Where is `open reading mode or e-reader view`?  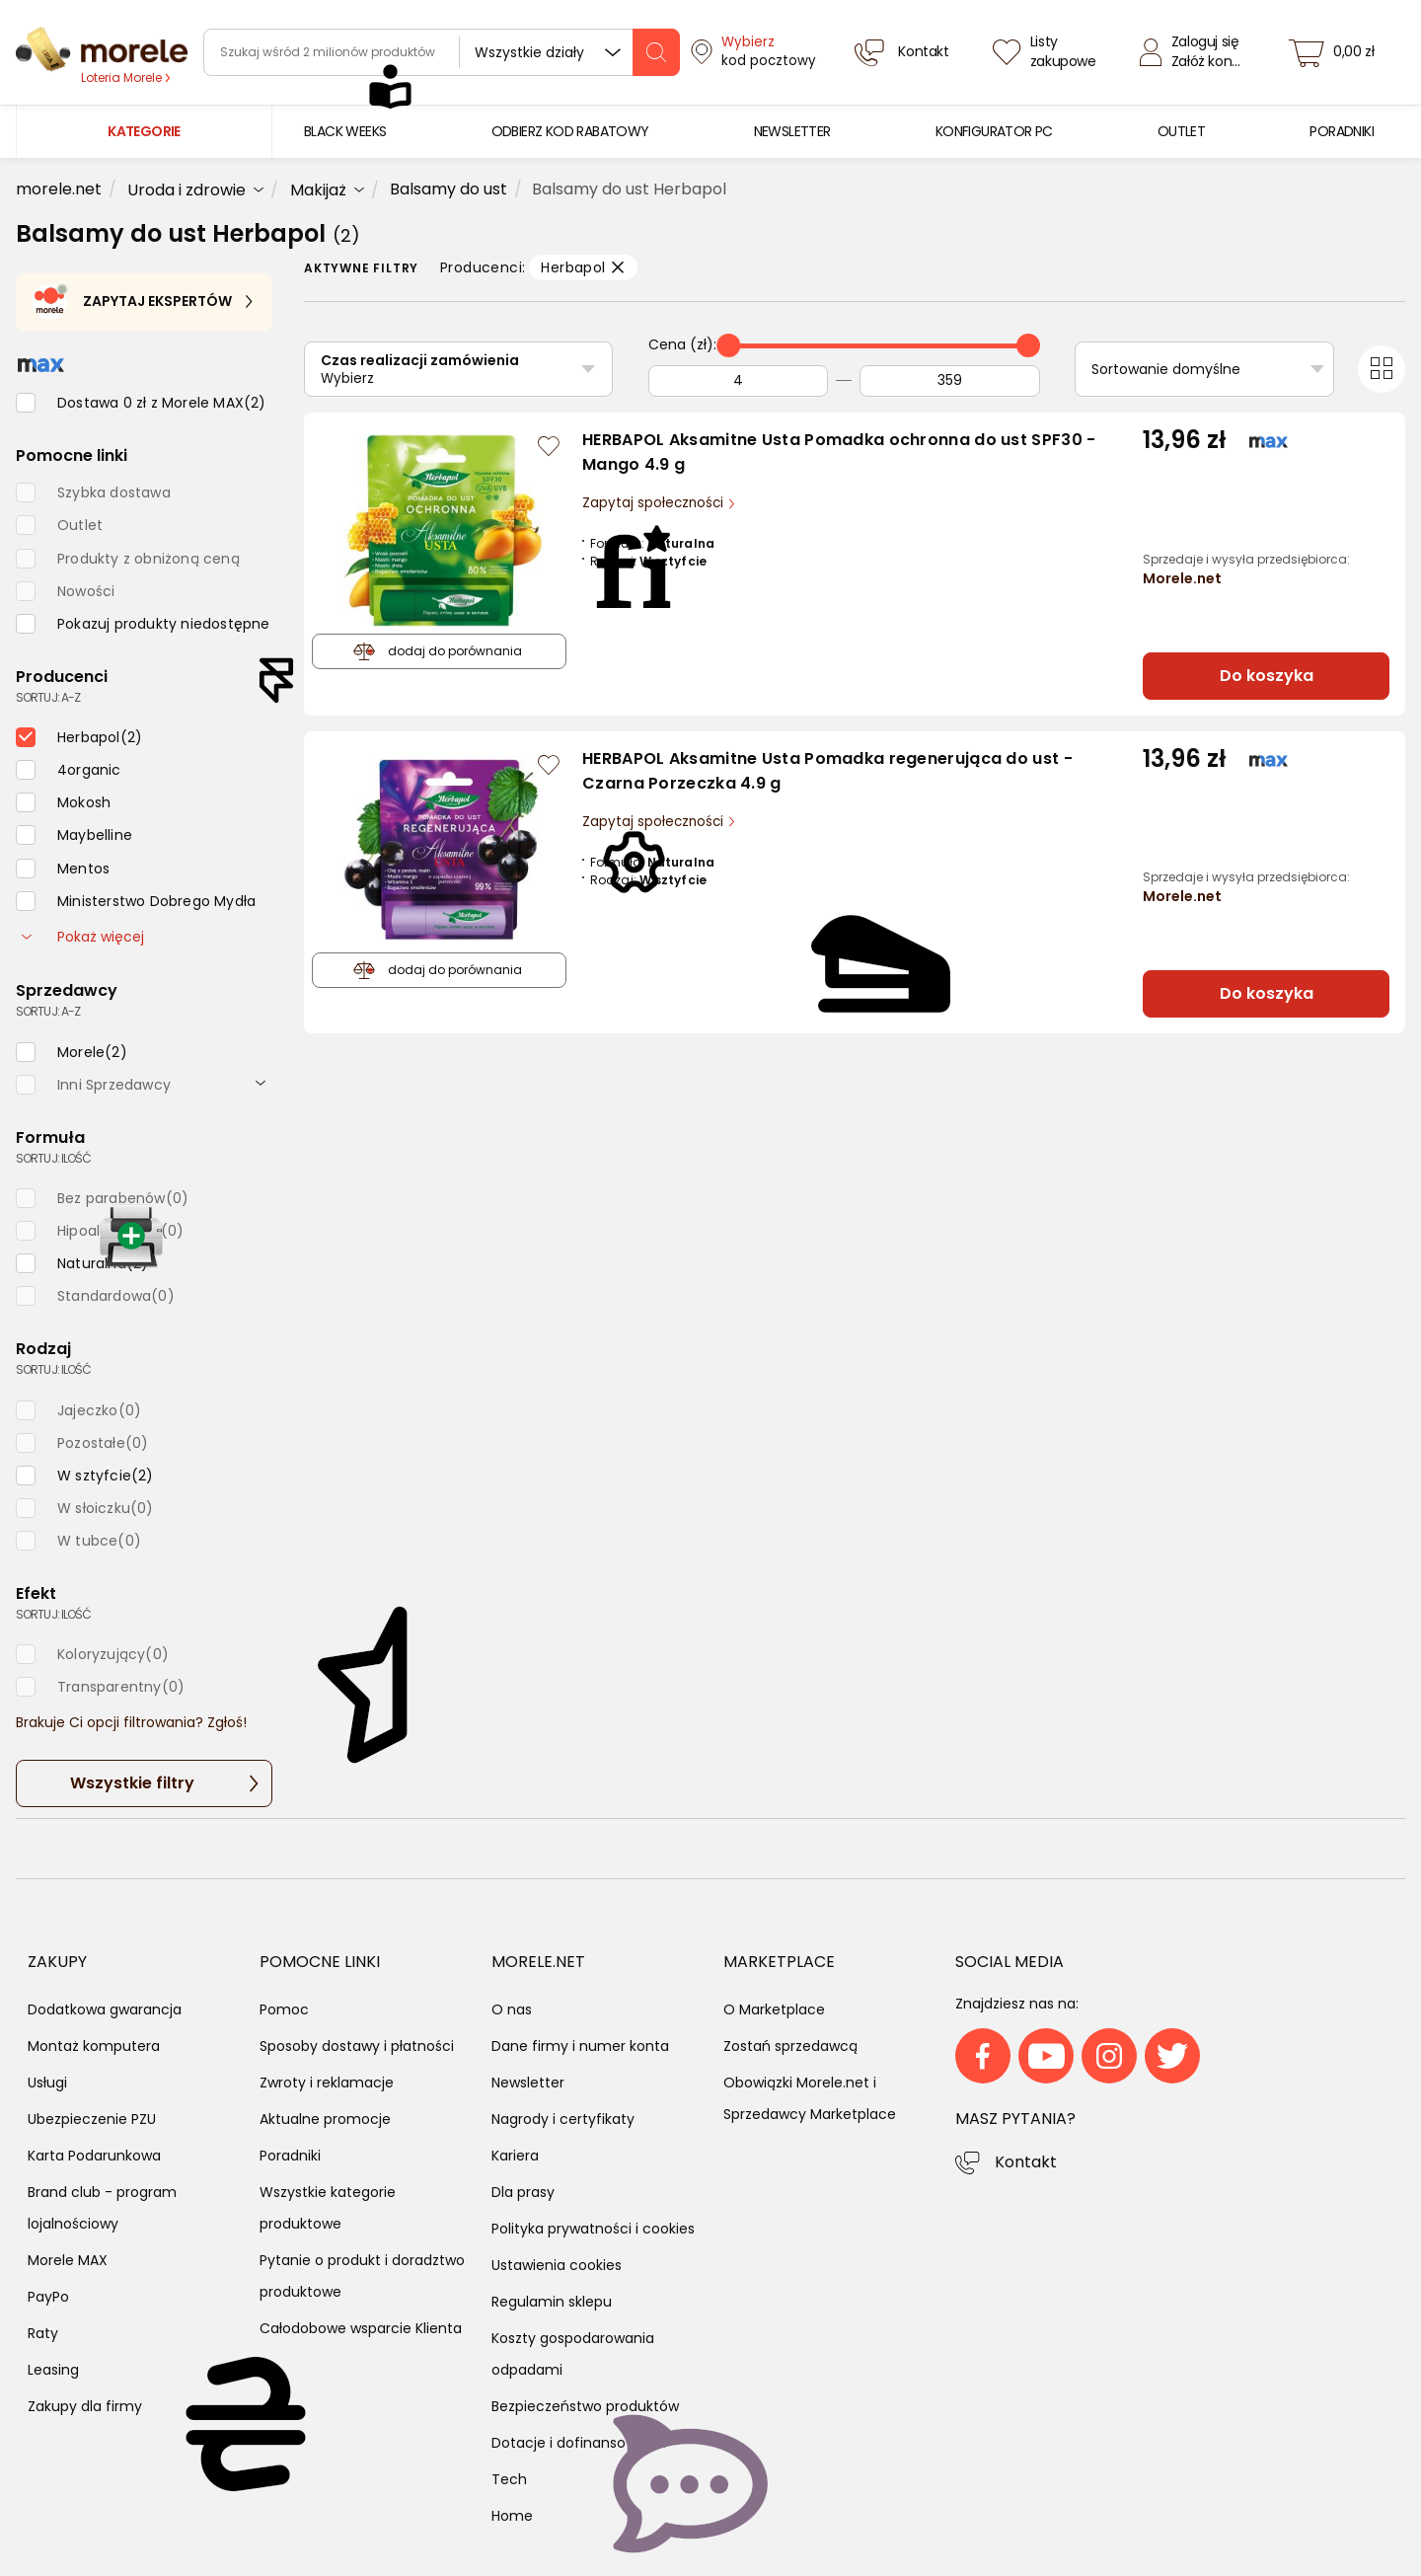 open reading mode or e-reader view is located at coordinates (390, 87).